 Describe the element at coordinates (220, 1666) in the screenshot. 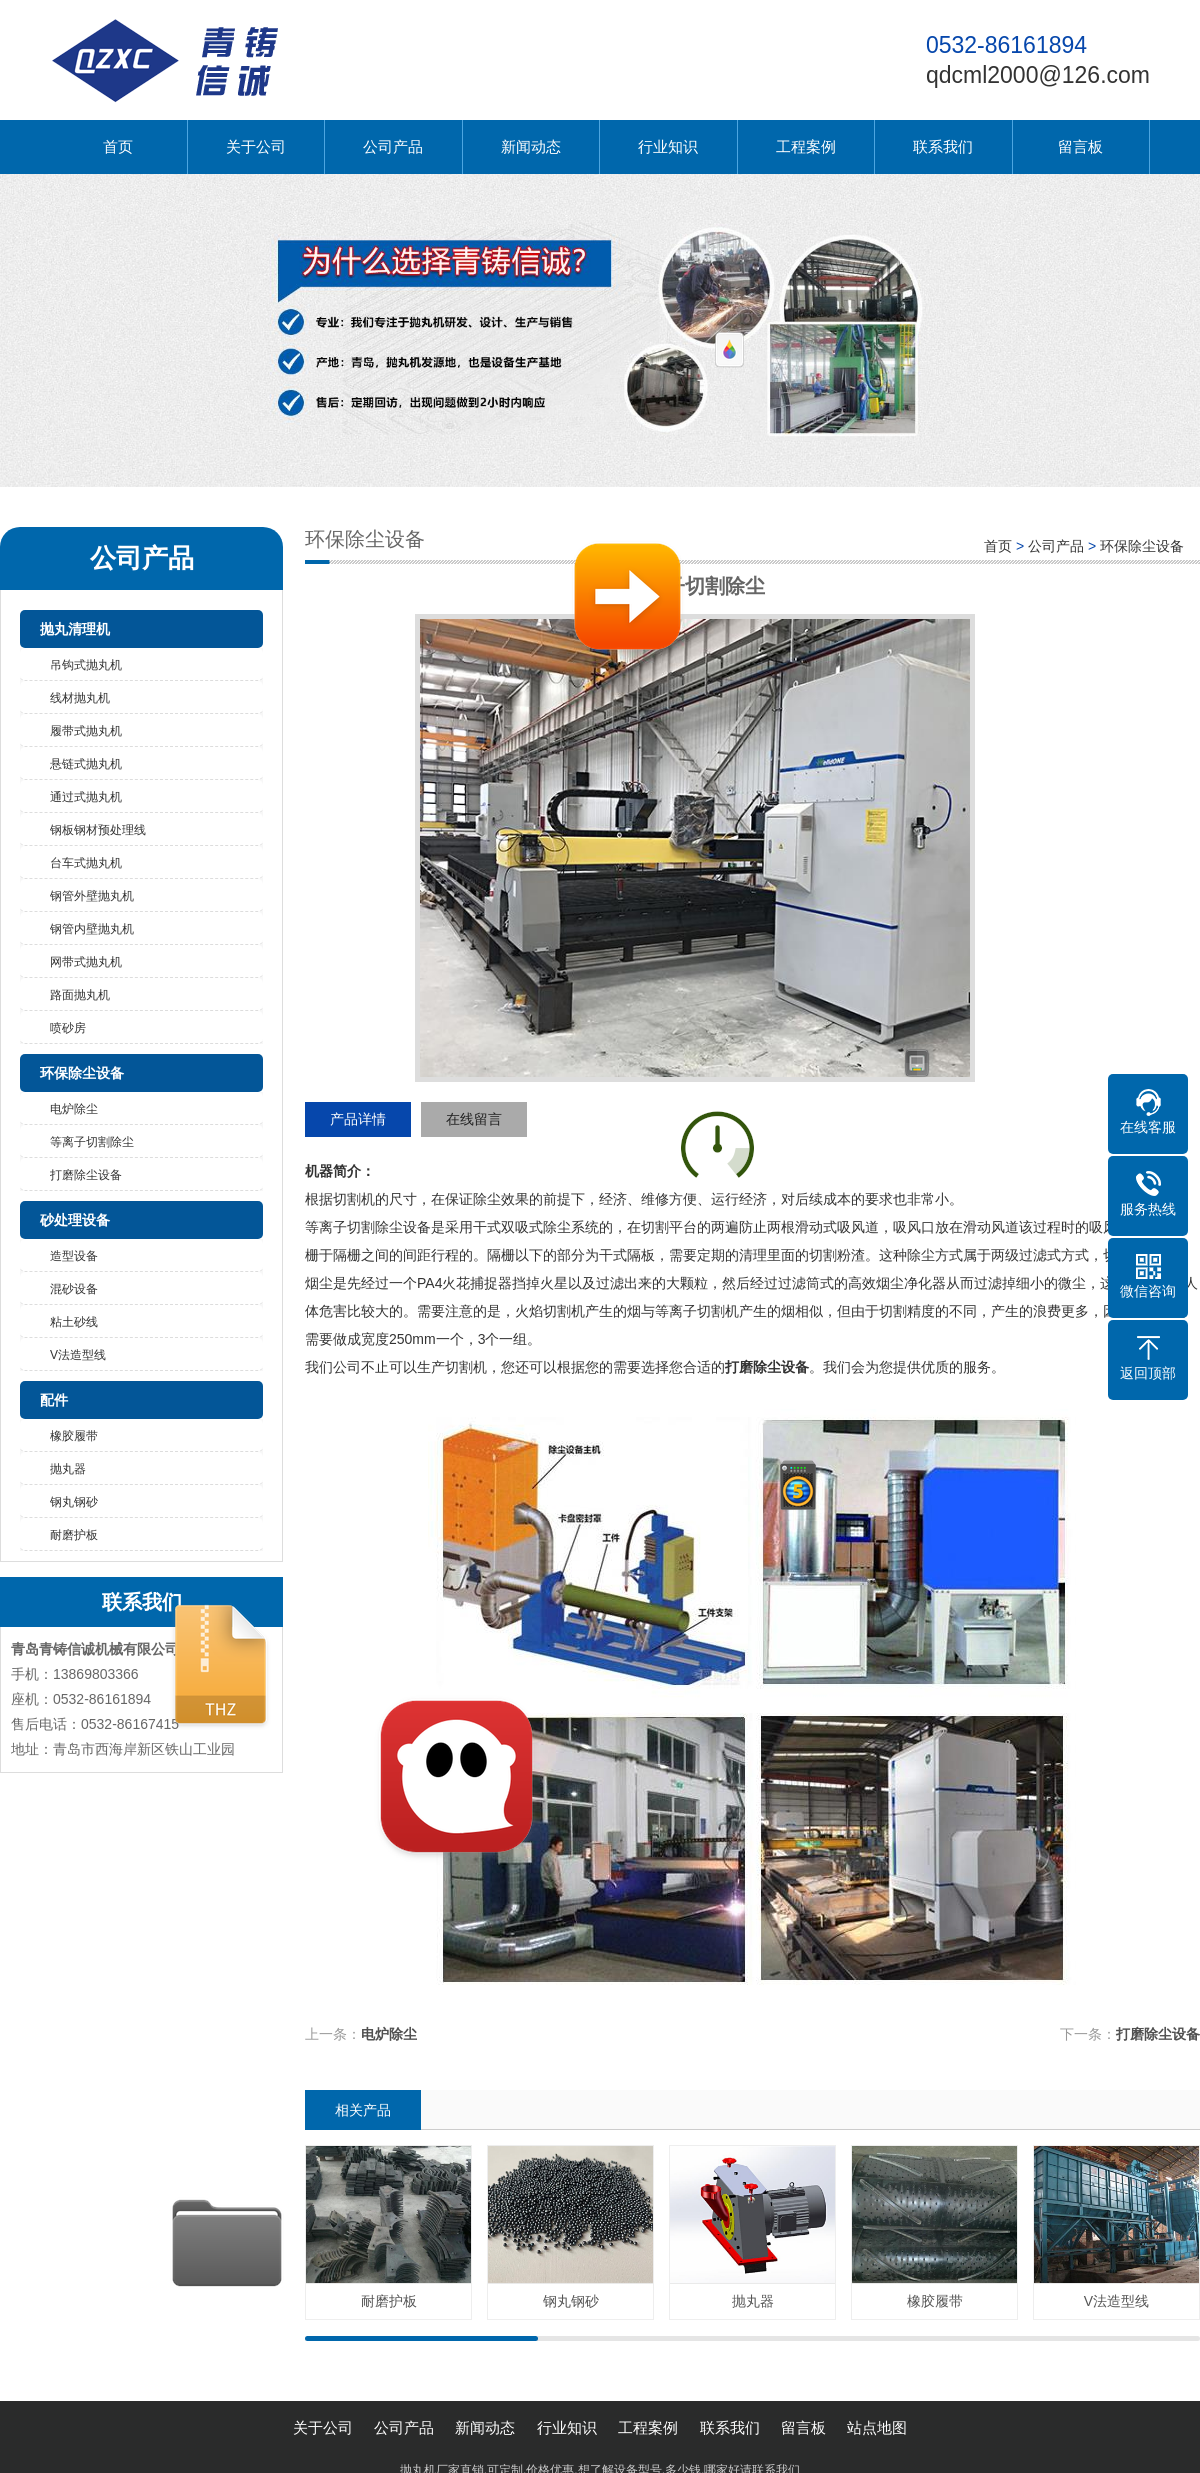

I see `a compressed THZ archive file` at that location.